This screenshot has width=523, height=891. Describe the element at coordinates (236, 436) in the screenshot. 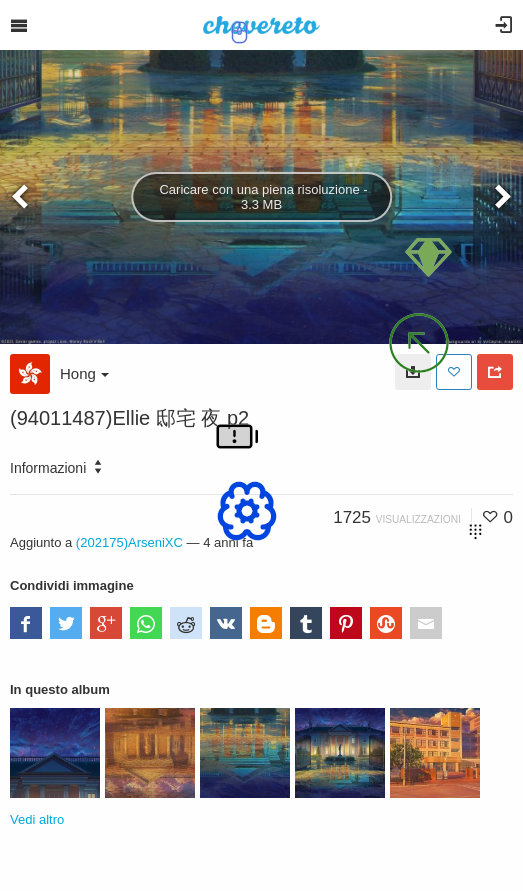

I see `indicates low battery warning` at that location.